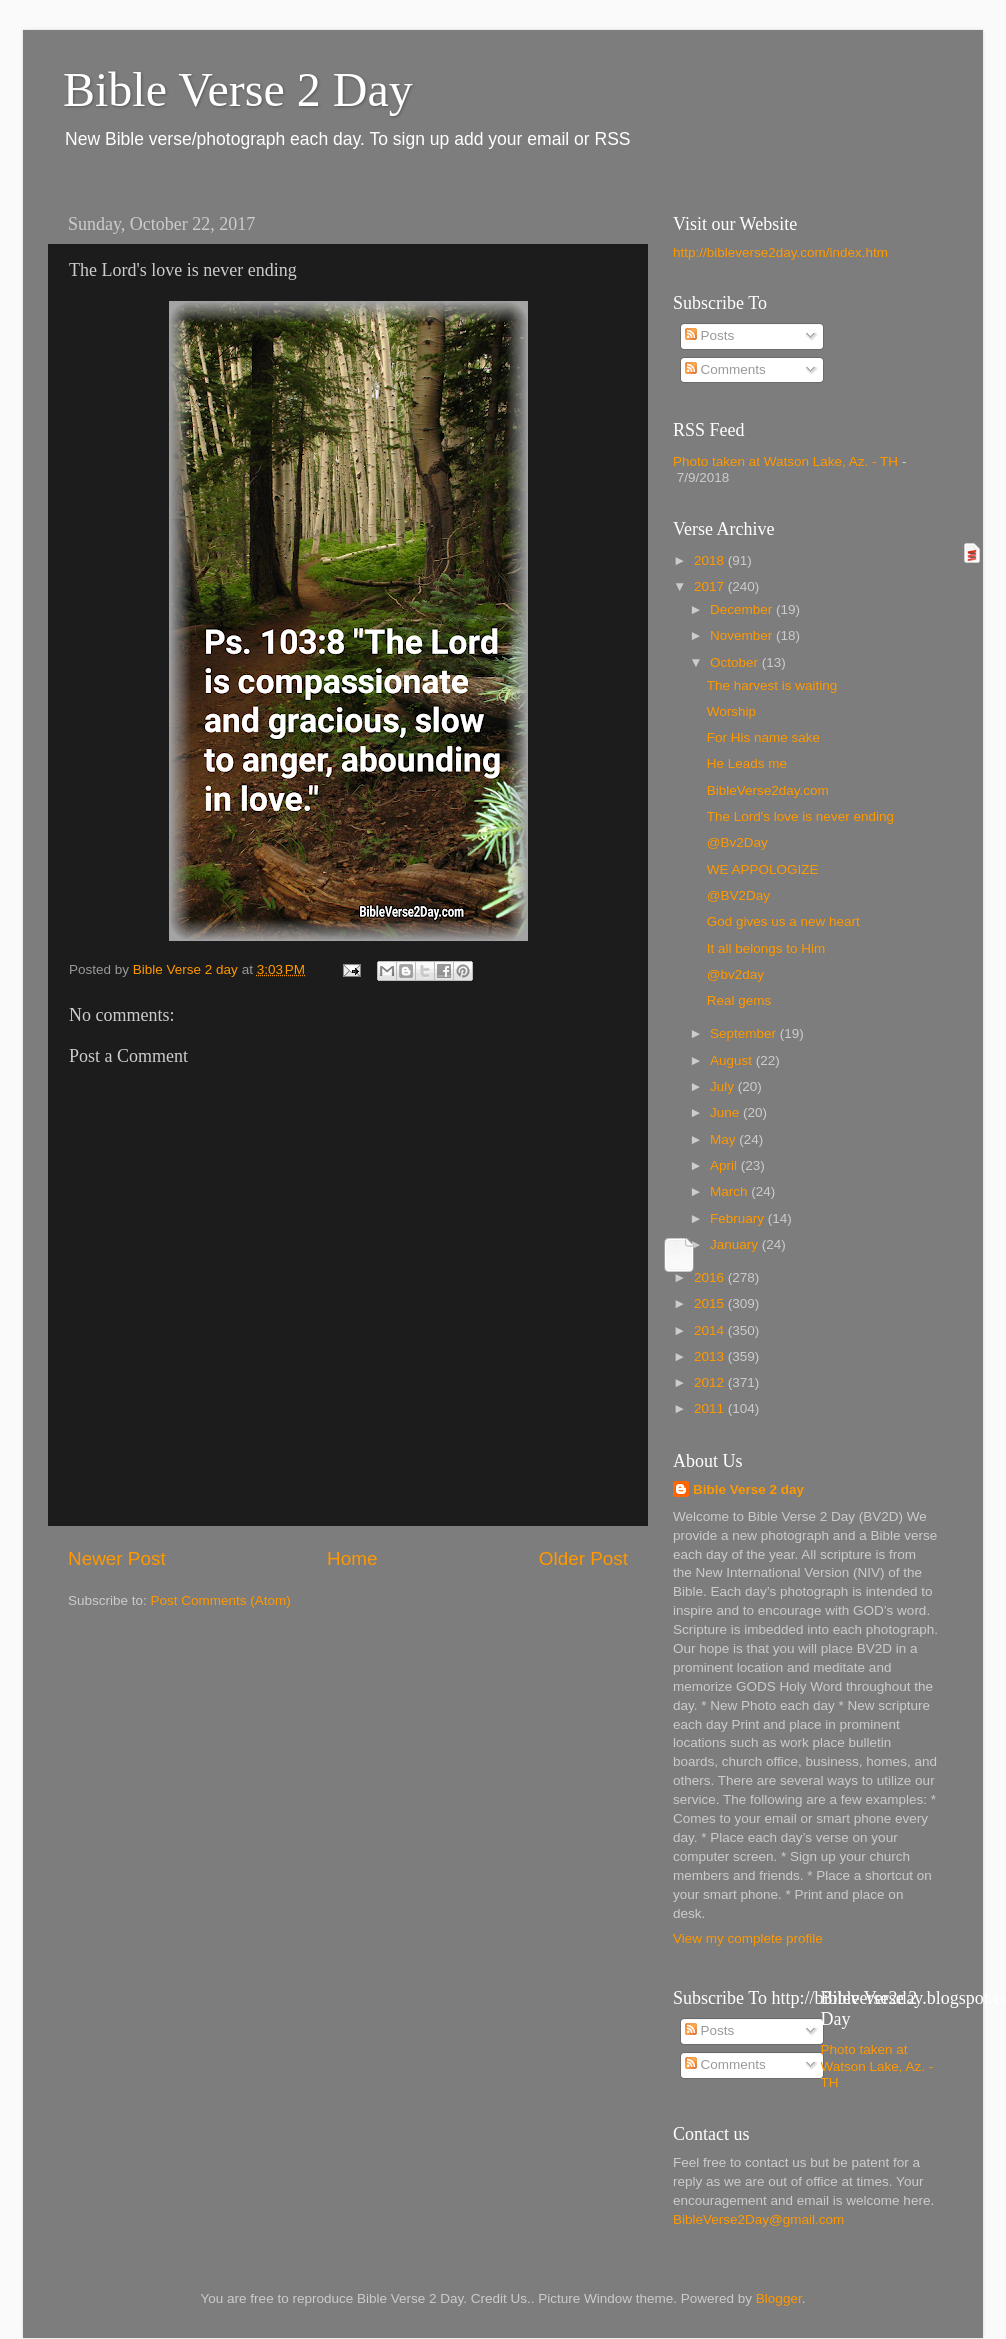  Describe the element at coordinates (679, 1255) in the screenshot. I see `preview a text file before opening` at that location.